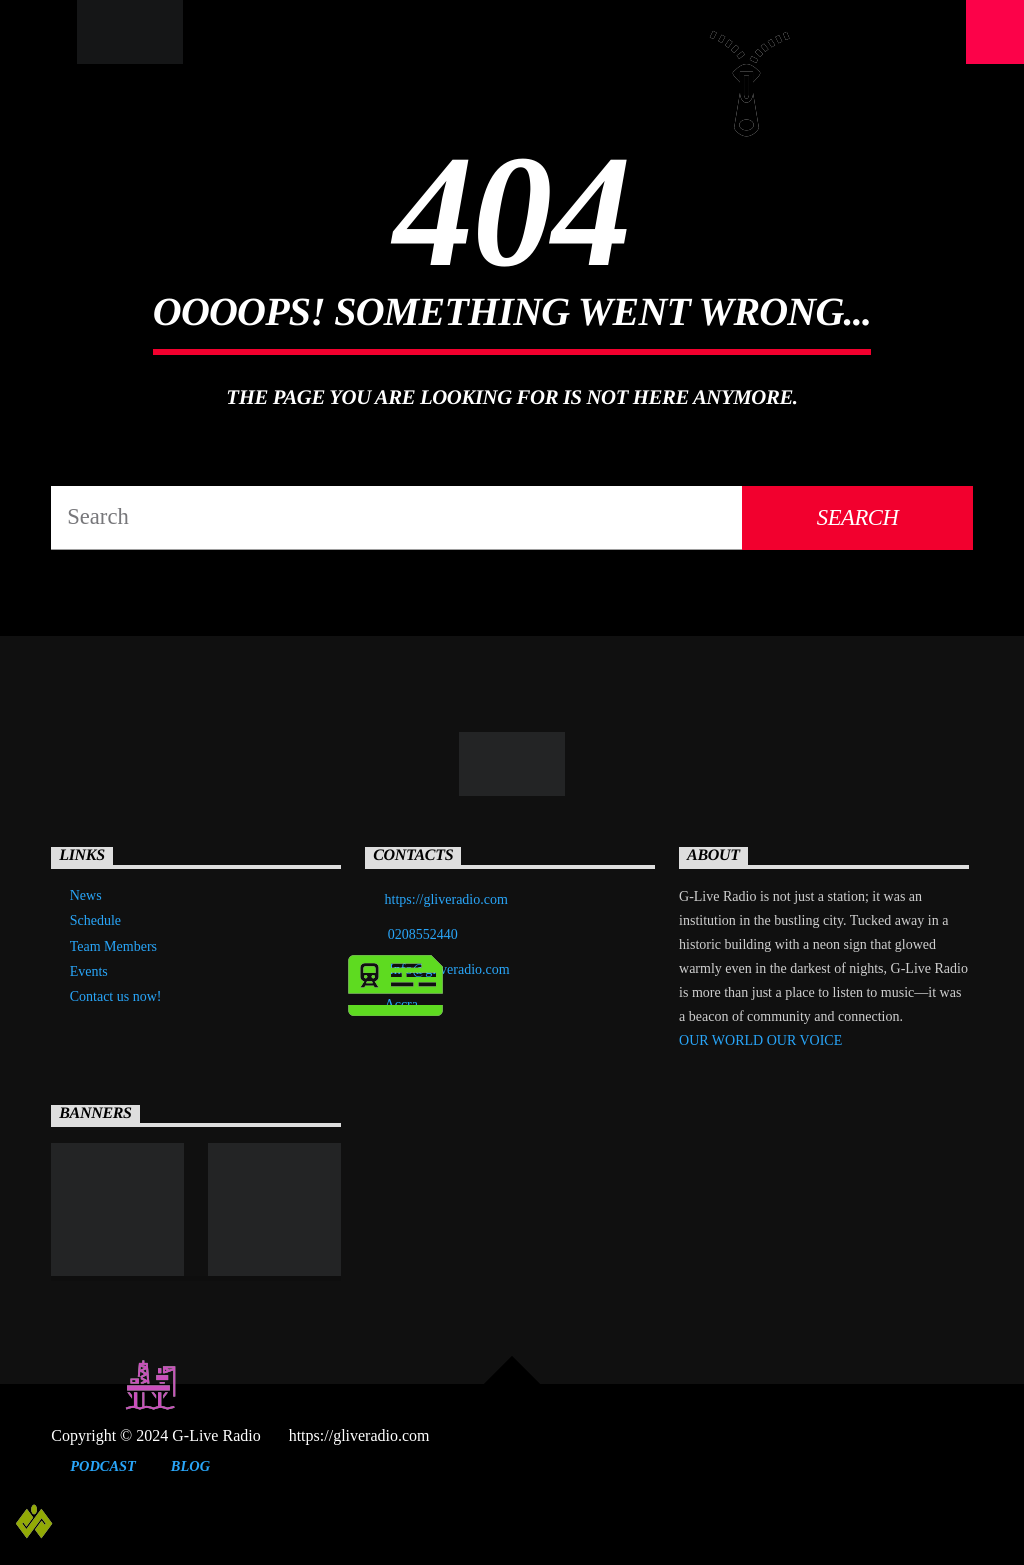 The width and height of the screenshot is (1024, 1565). I want to click on indicates unlimited or infinite gameplay mode, so click(34, 1523).